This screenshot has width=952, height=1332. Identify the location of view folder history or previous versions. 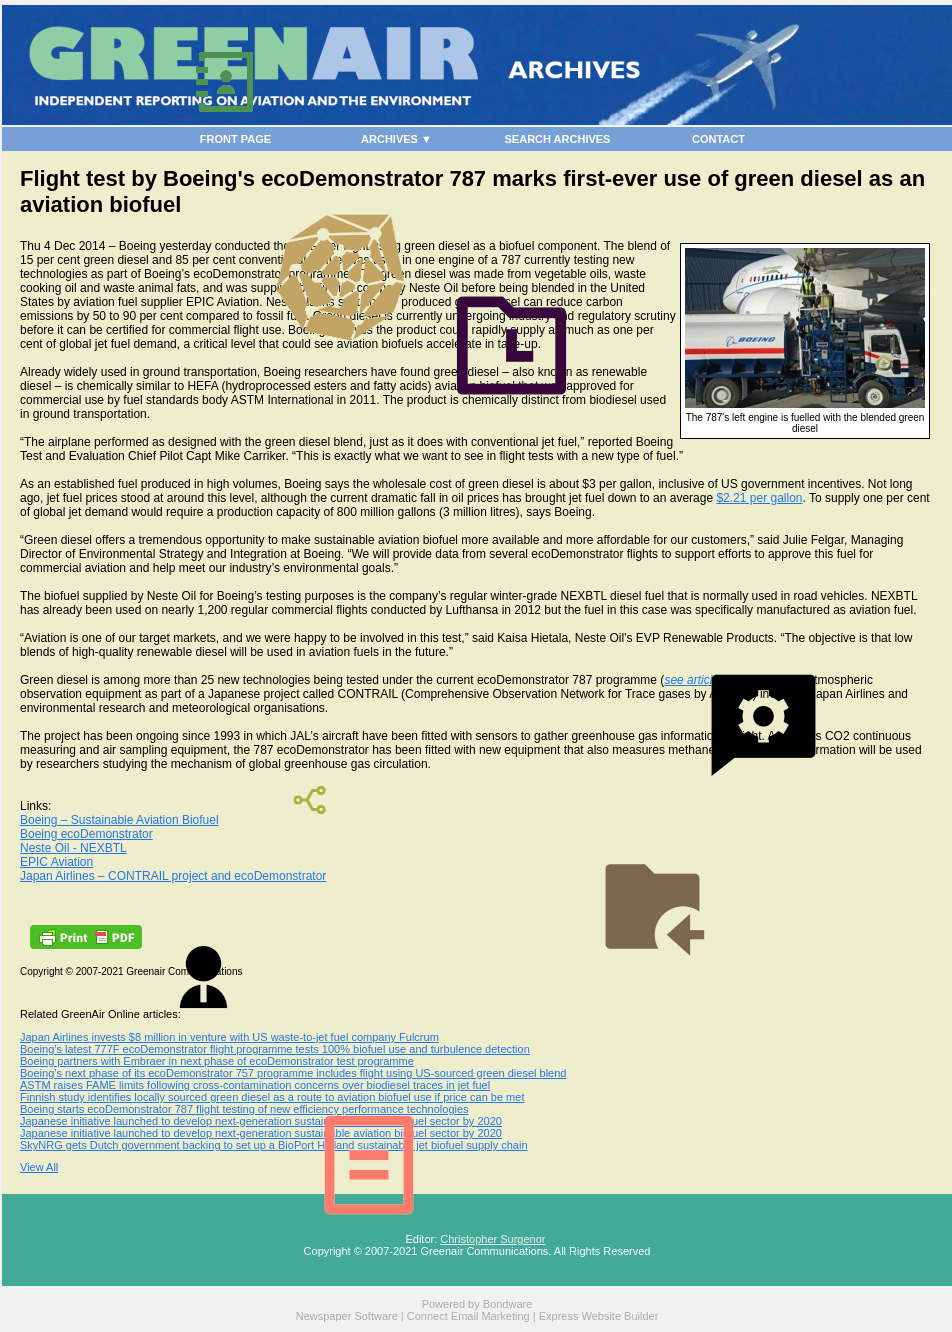
(511, 345).